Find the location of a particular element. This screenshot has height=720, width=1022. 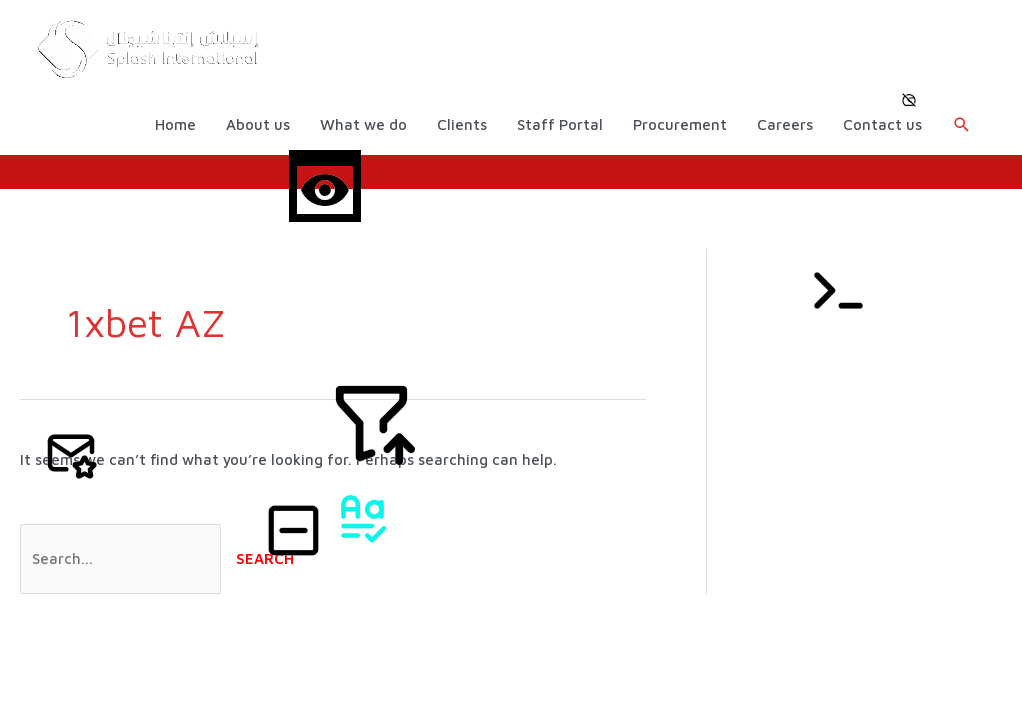

disable safety helmet requirement is located at coordinates (909, 100).